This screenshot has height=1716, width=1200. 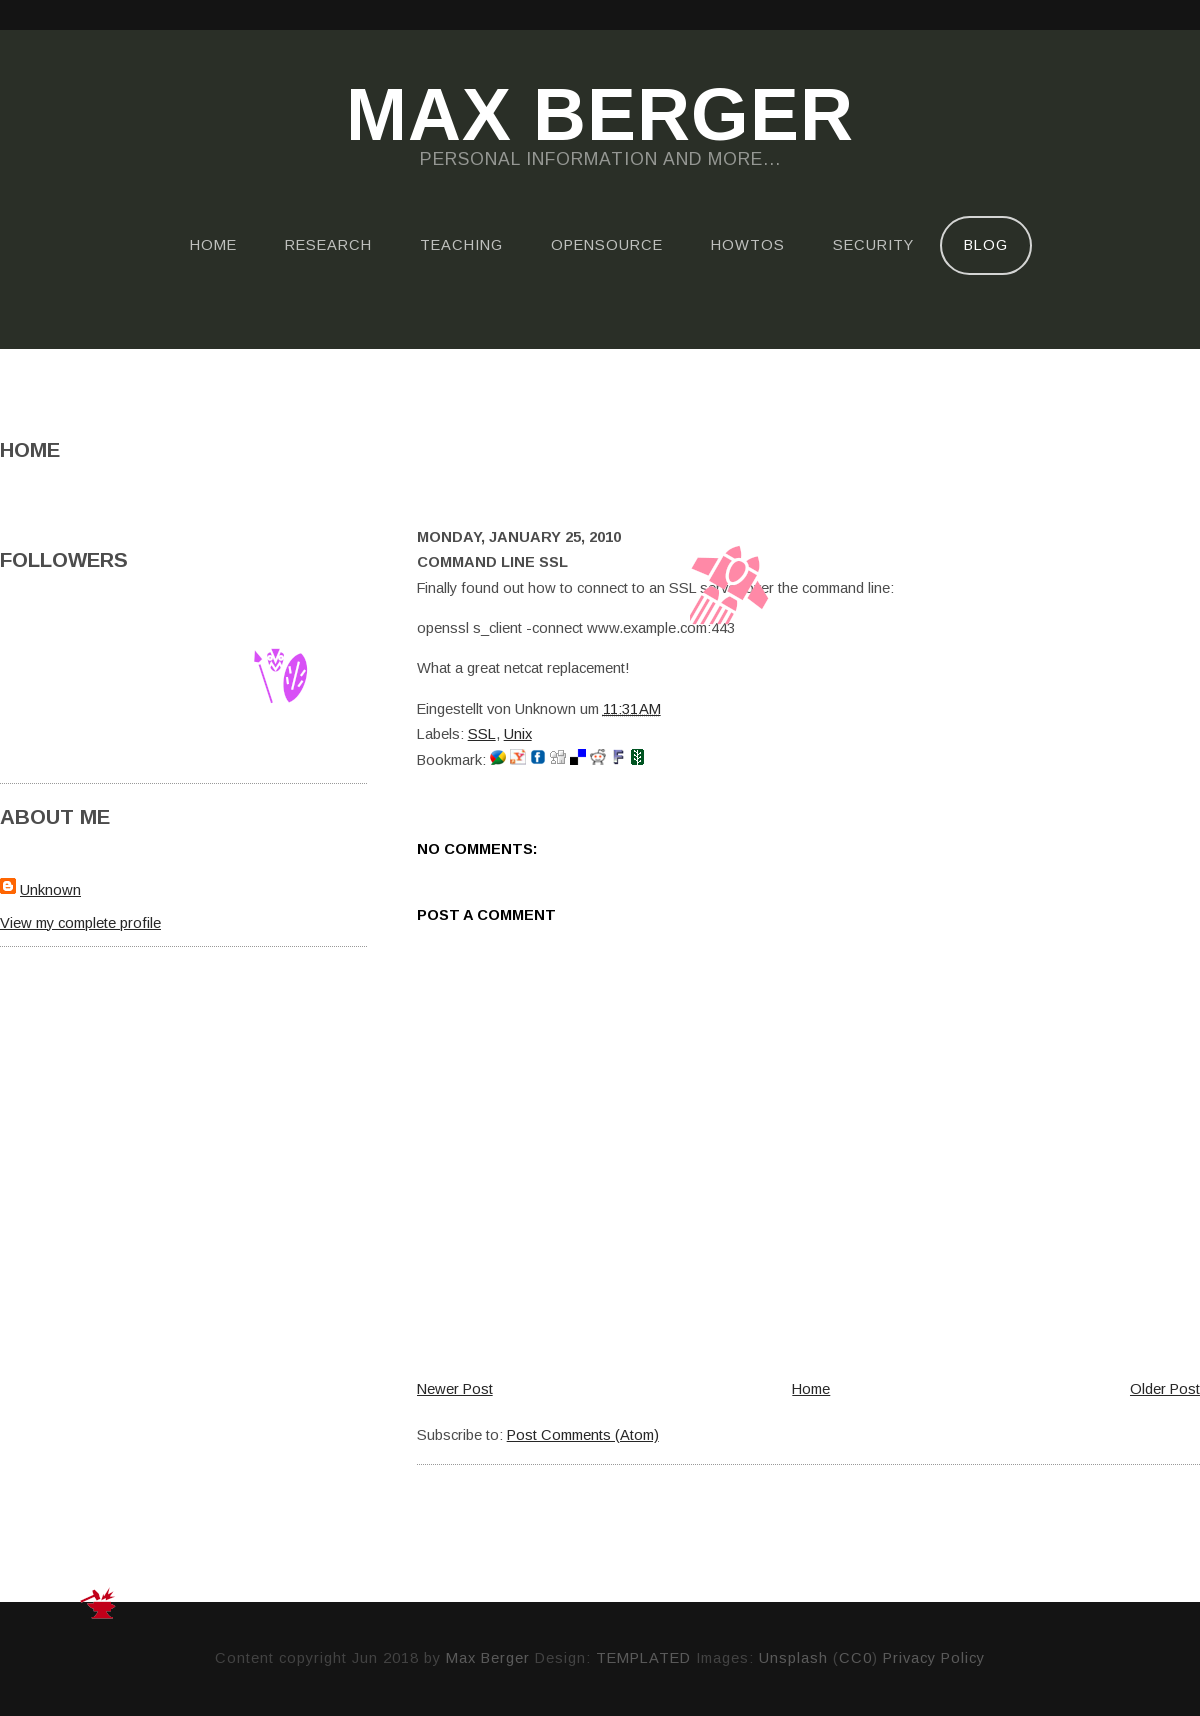 What do you see at coordinates (281, 676) in the screenshot?
I see `access tribal or primitive gear category` at bounding box center [281, 676].